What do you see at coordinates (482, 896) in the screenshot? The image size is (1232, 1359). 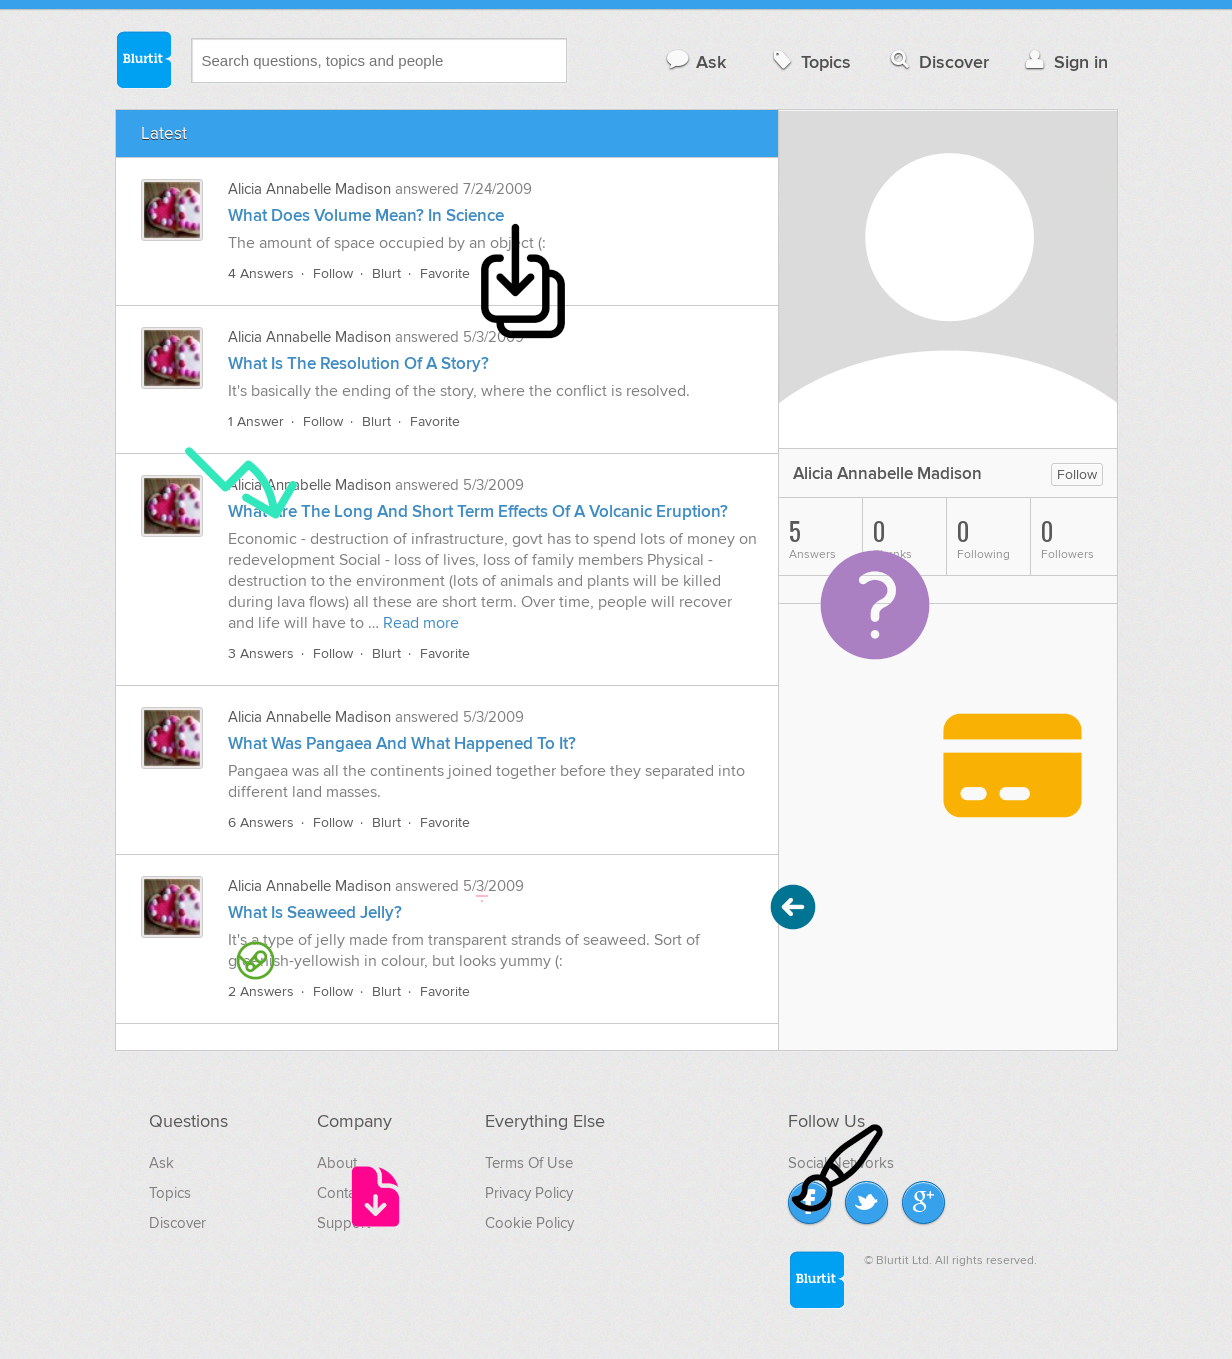 I see `perform division calculation` at bounding box center [482, 896].